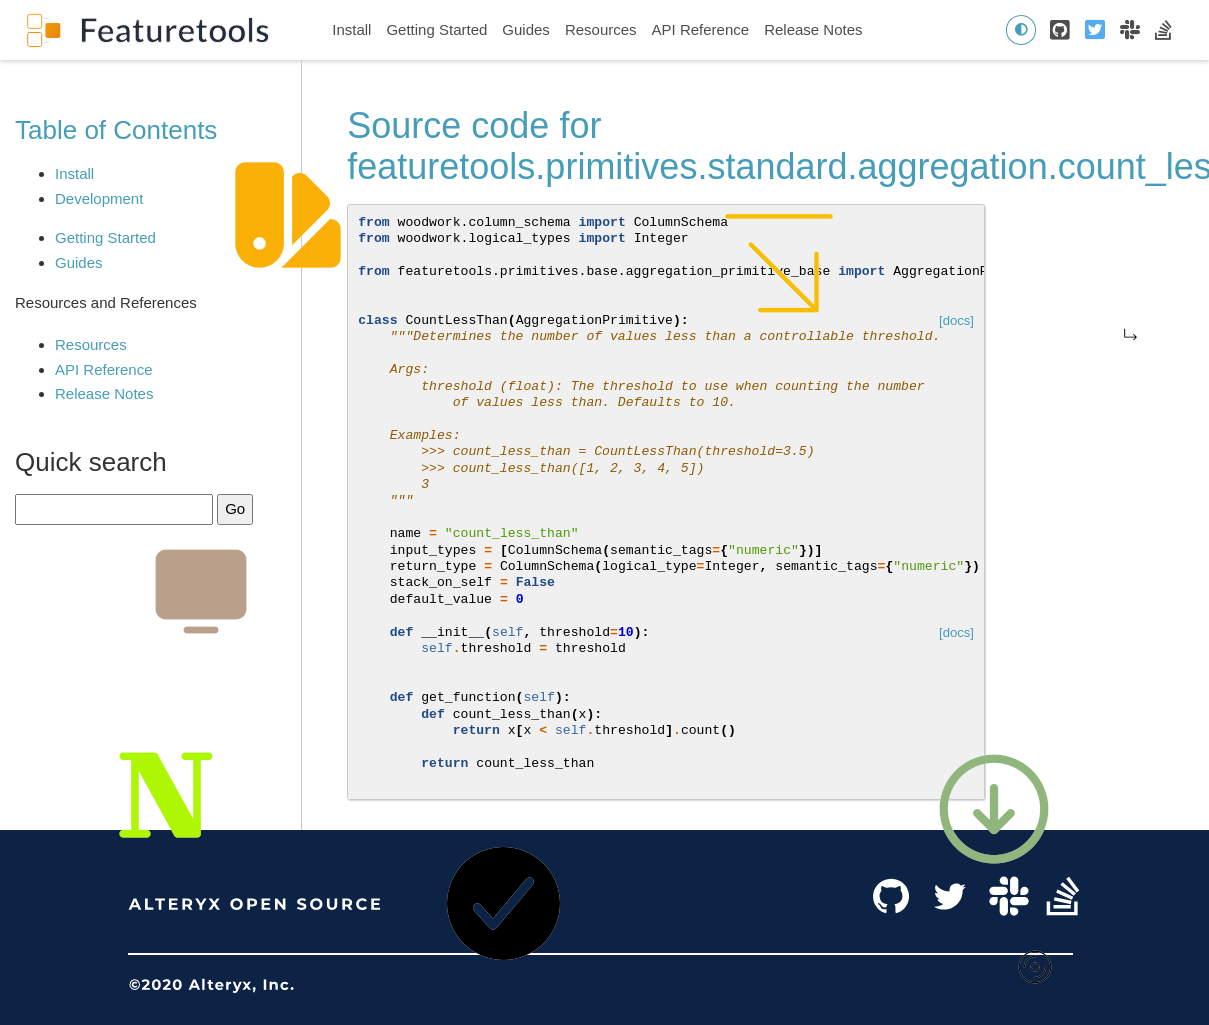 The height and width of the screenshot is (1025, 1209). What do you see at coordinates (166, 795) in the screenshot?
I see `open notion app` at bounding box center [166, 795].